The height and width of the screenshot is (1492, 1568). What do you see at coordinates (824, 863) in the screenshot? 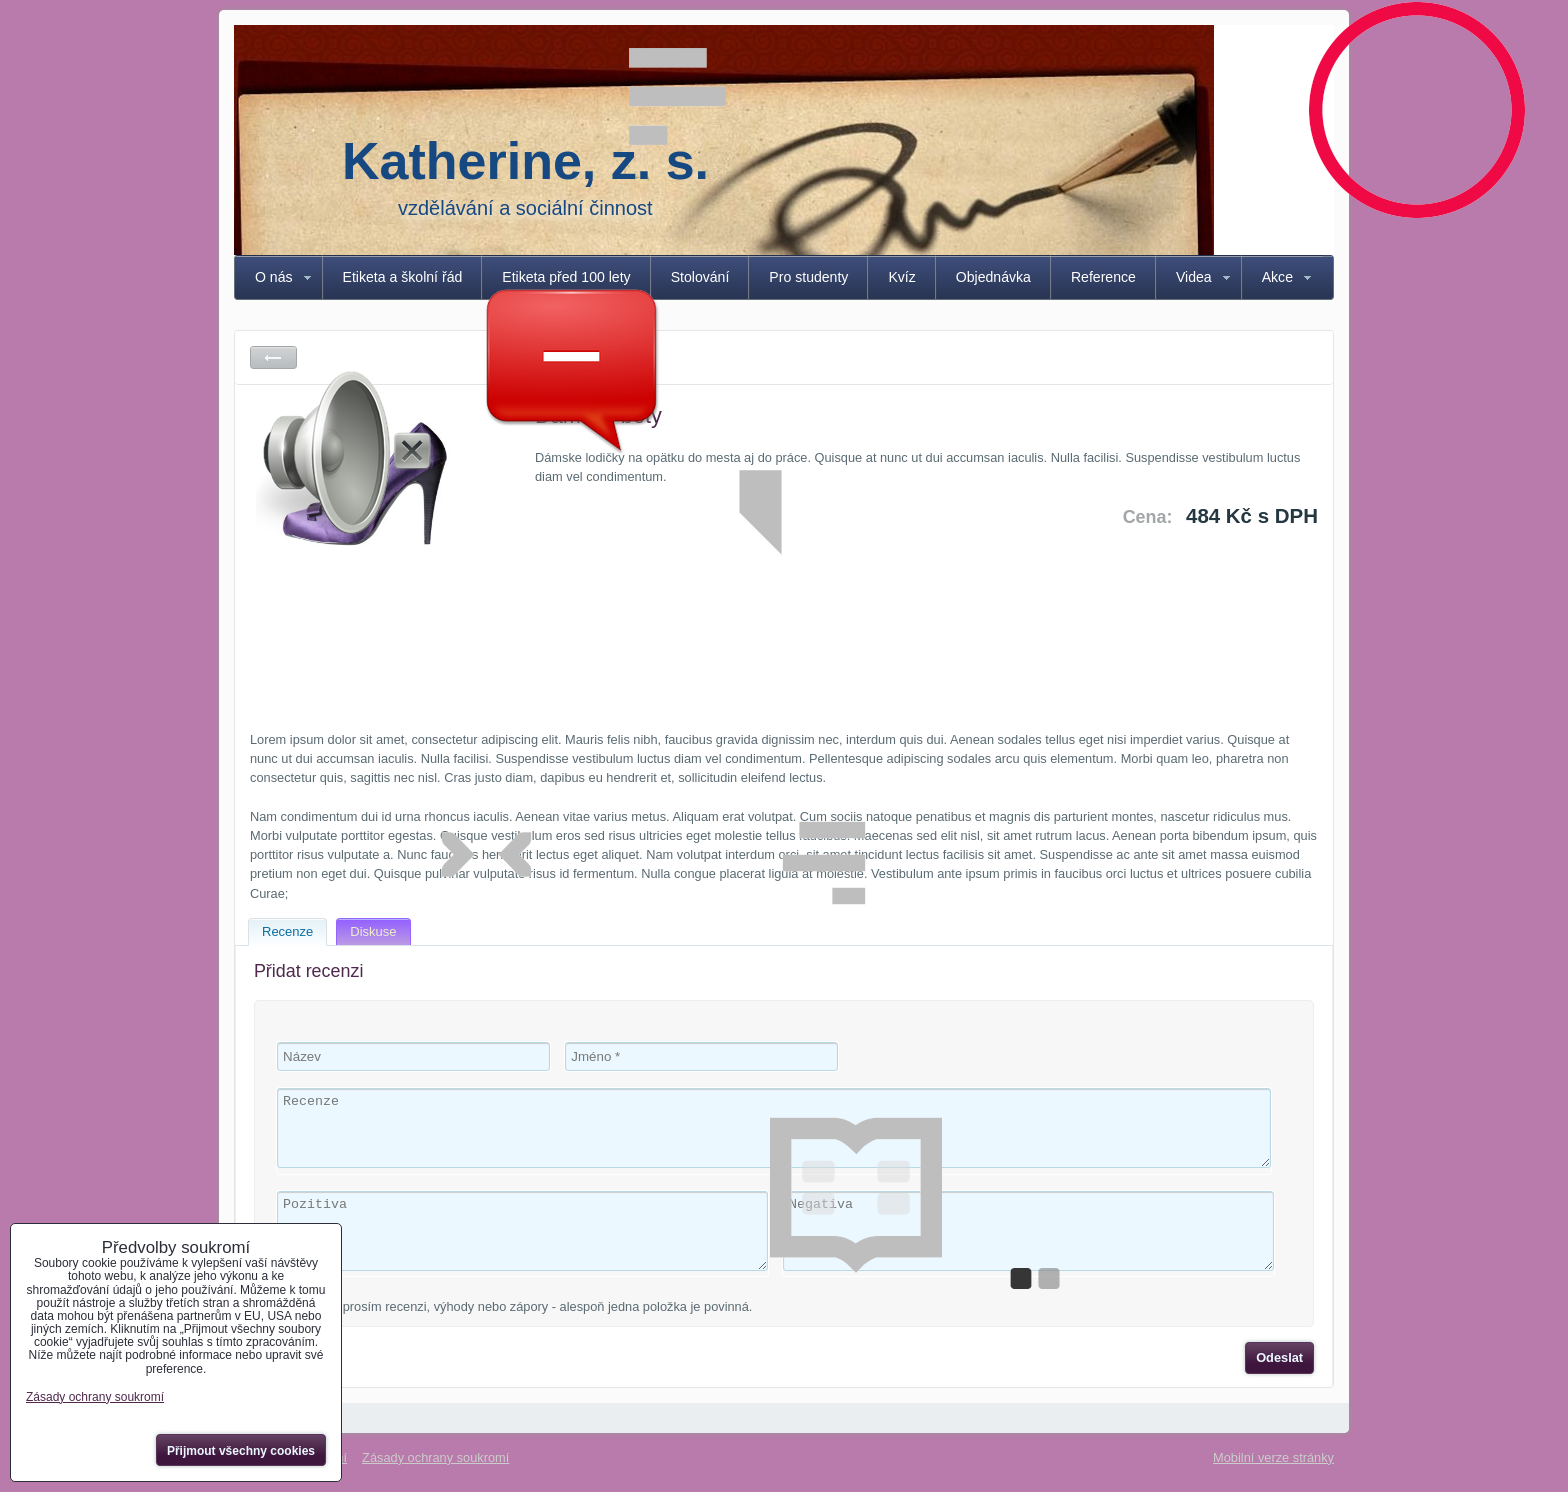
I see `align text to the right margin` at bounding box center [824, 863].